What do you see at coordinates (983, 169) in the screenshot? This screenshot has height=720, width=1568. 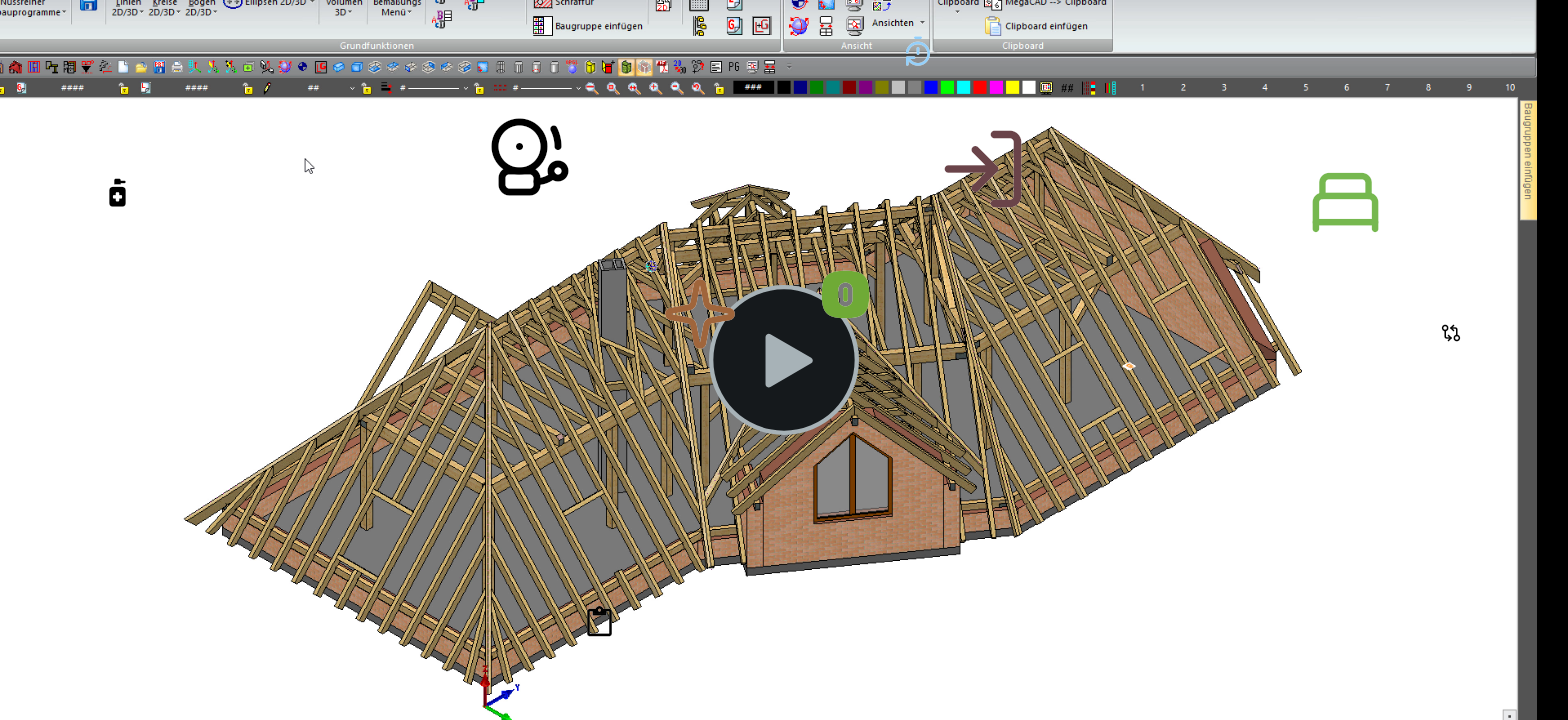 I see `sign in to your account` at bounding box center [983, 169].